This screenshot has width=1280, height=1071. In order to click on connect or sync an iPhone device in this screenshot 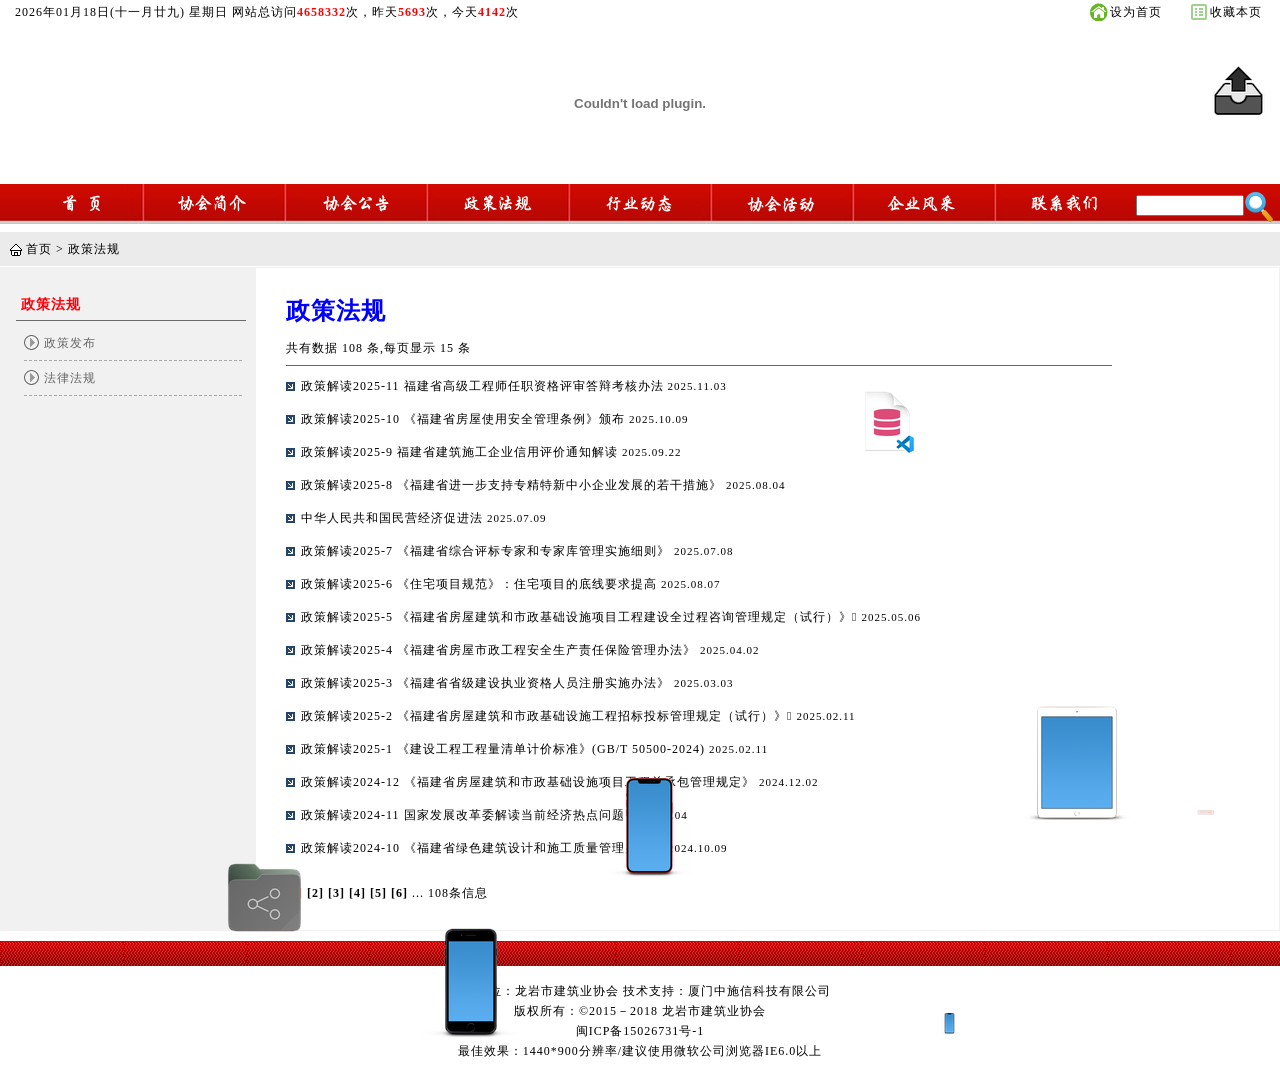, I will do `click(471, 983)`.